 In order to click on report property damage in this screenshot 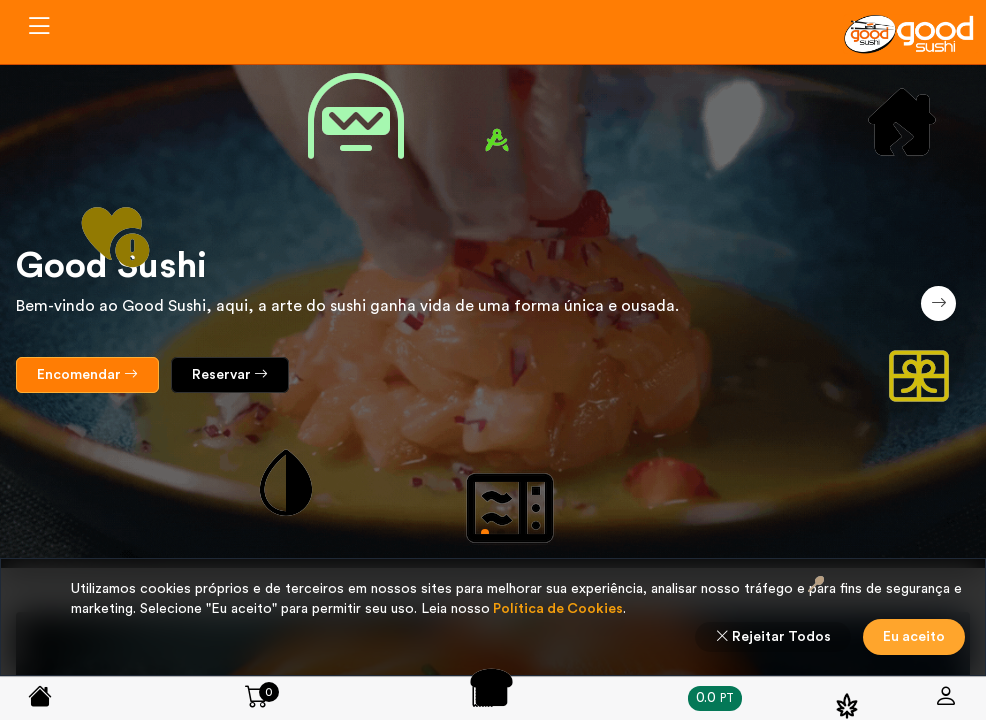, I will do `click(902, 122)`.